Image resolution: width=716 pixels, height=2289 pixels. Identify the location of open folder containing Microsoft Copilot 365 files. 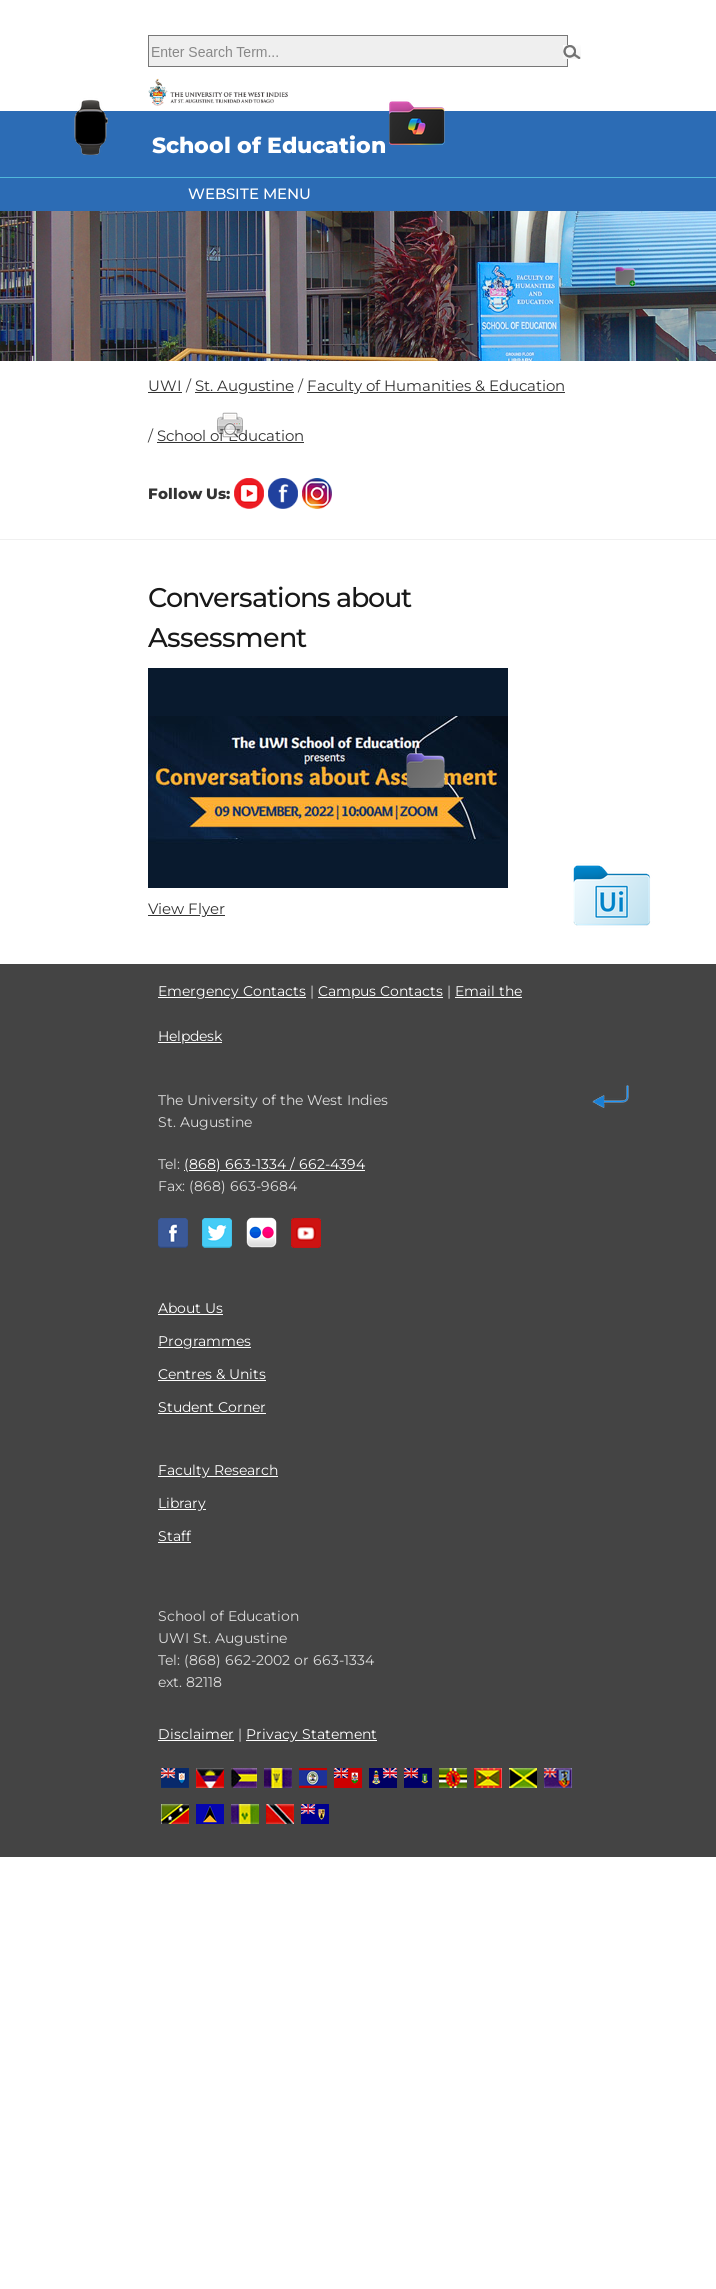
(416, 124).